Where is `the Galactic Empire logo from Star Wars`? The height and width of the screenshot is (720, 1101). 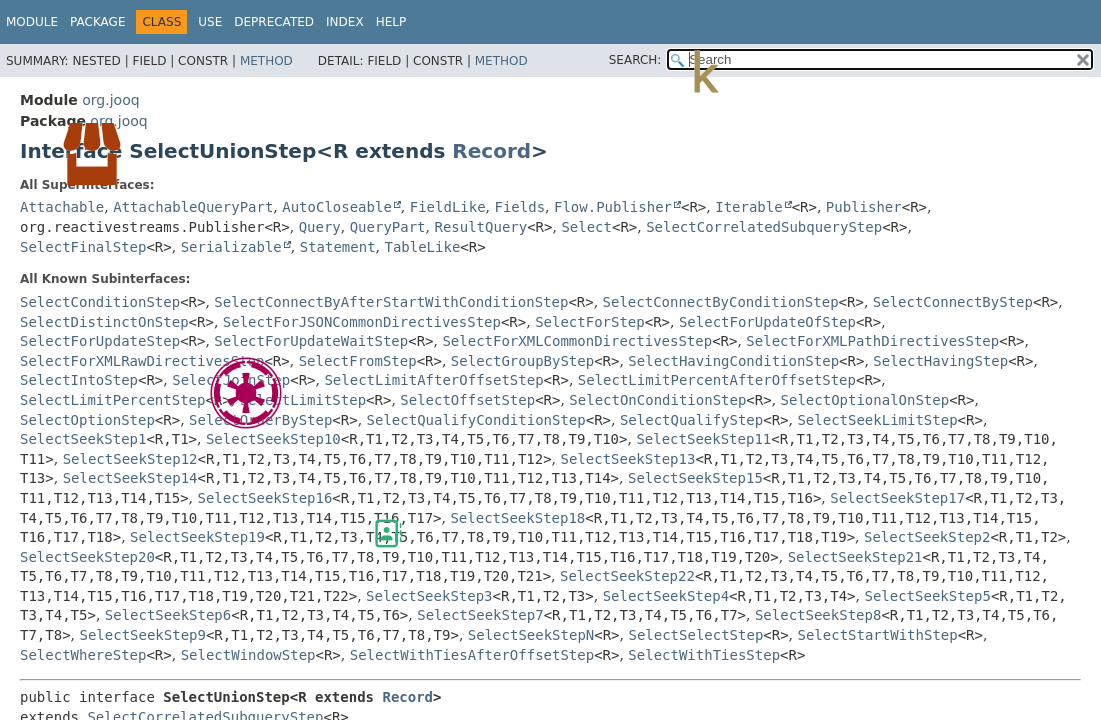 the Galactic Empire logo from Star Wars is located at coordinates (246, 393).